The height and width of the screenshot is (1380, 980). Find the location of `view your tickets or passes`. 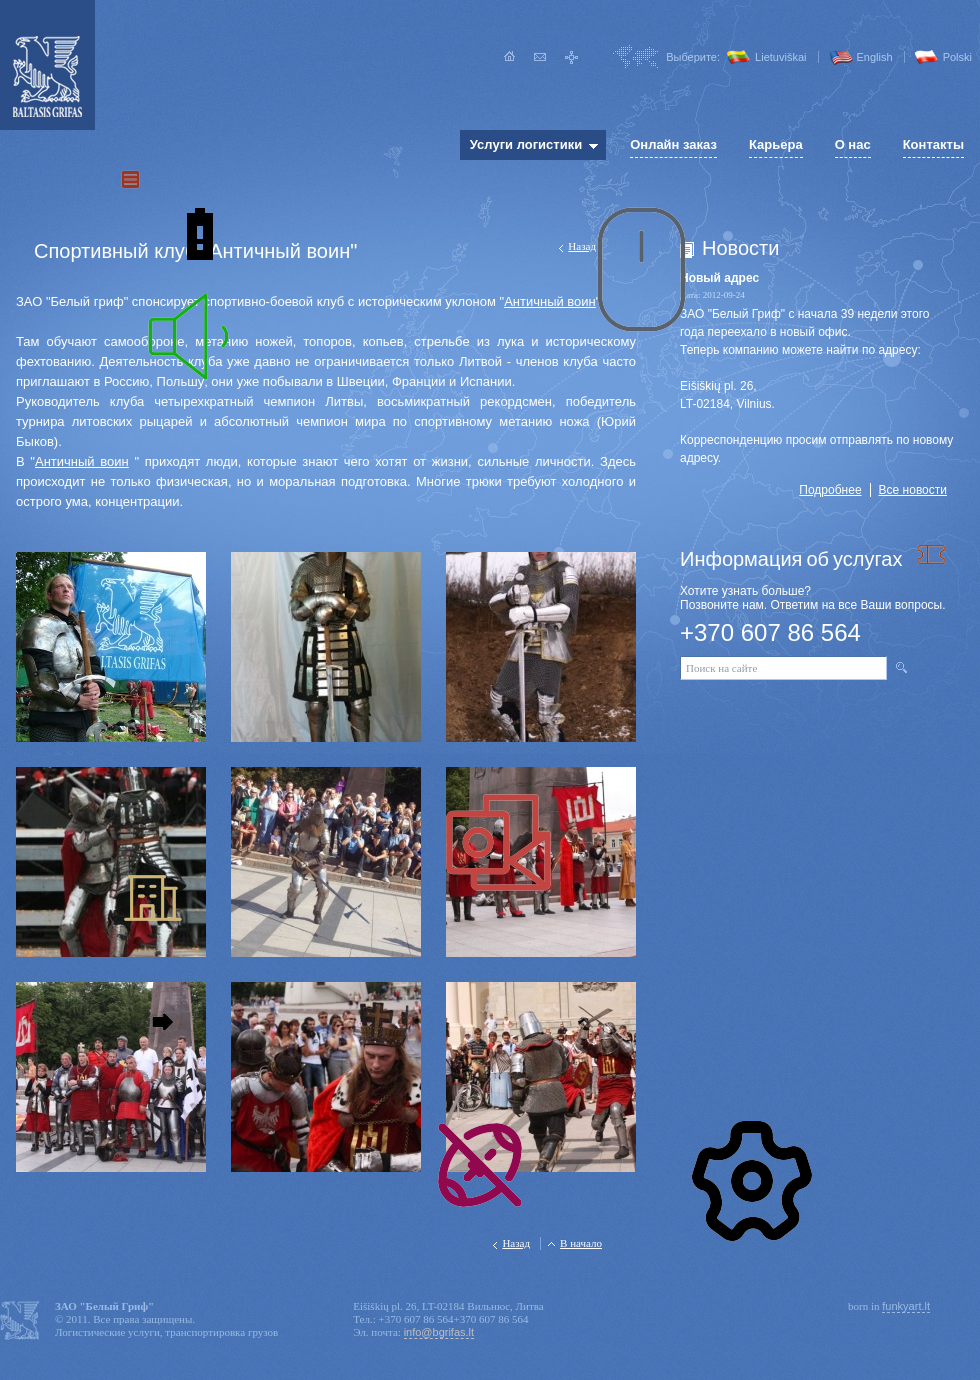

view your tickets or passes is located at coordinates (931, 554).